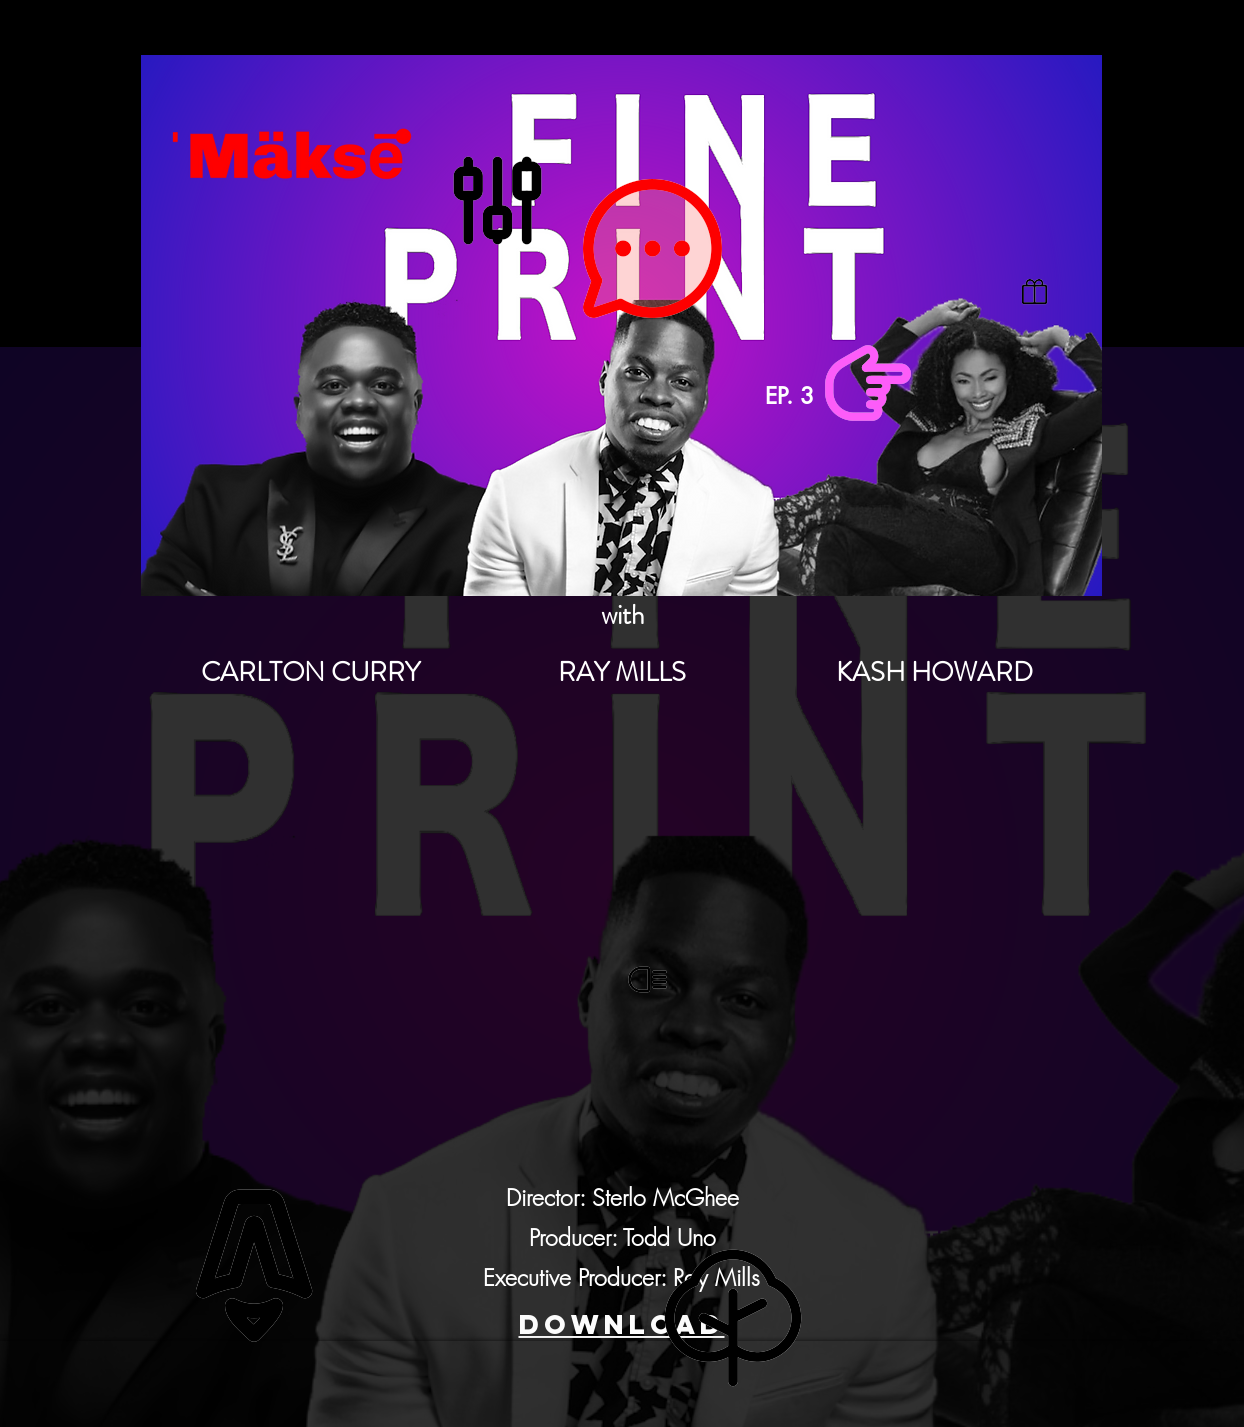 This screenshot has height=1427, width=1244. Describe the element at coordinates (497, 200) in the screenshot. I see `view candlestick chart for stock or crypto data` at that location.